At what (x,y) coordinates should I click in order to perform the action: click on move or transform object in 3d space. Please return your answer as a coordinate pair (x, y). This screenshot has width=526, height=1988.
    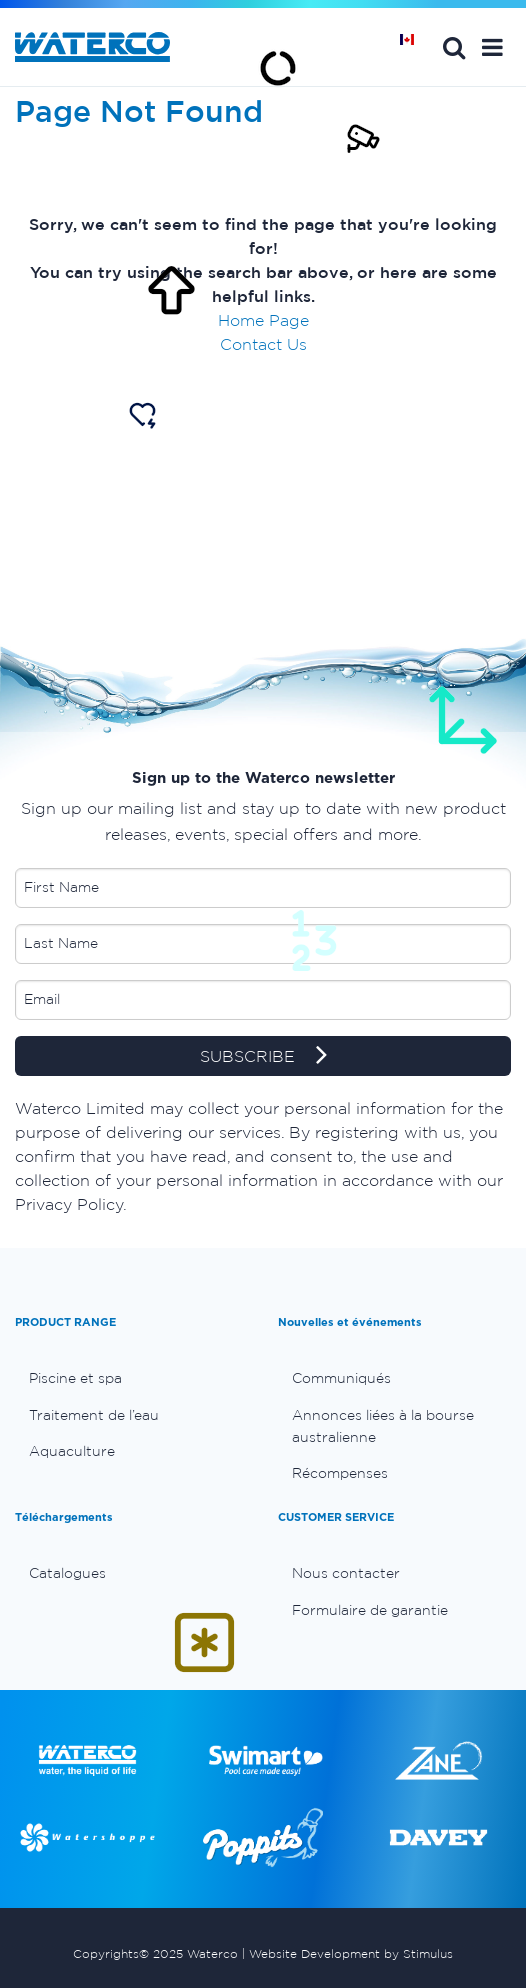
    Looking at the image, I should click on (464, 718).